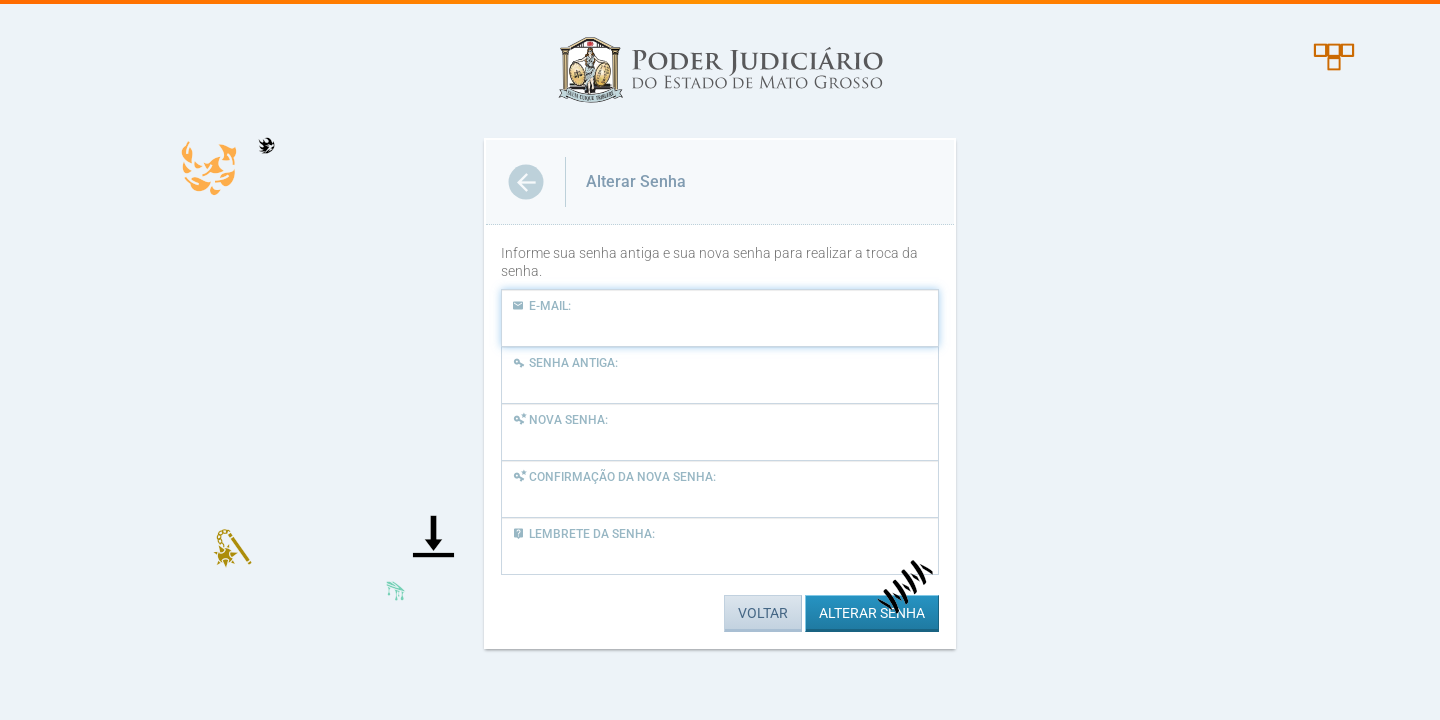  What do you see at coordinates (433, 536) in the screenshot?
I see `download or save a file` at bounding box center [433, 536].